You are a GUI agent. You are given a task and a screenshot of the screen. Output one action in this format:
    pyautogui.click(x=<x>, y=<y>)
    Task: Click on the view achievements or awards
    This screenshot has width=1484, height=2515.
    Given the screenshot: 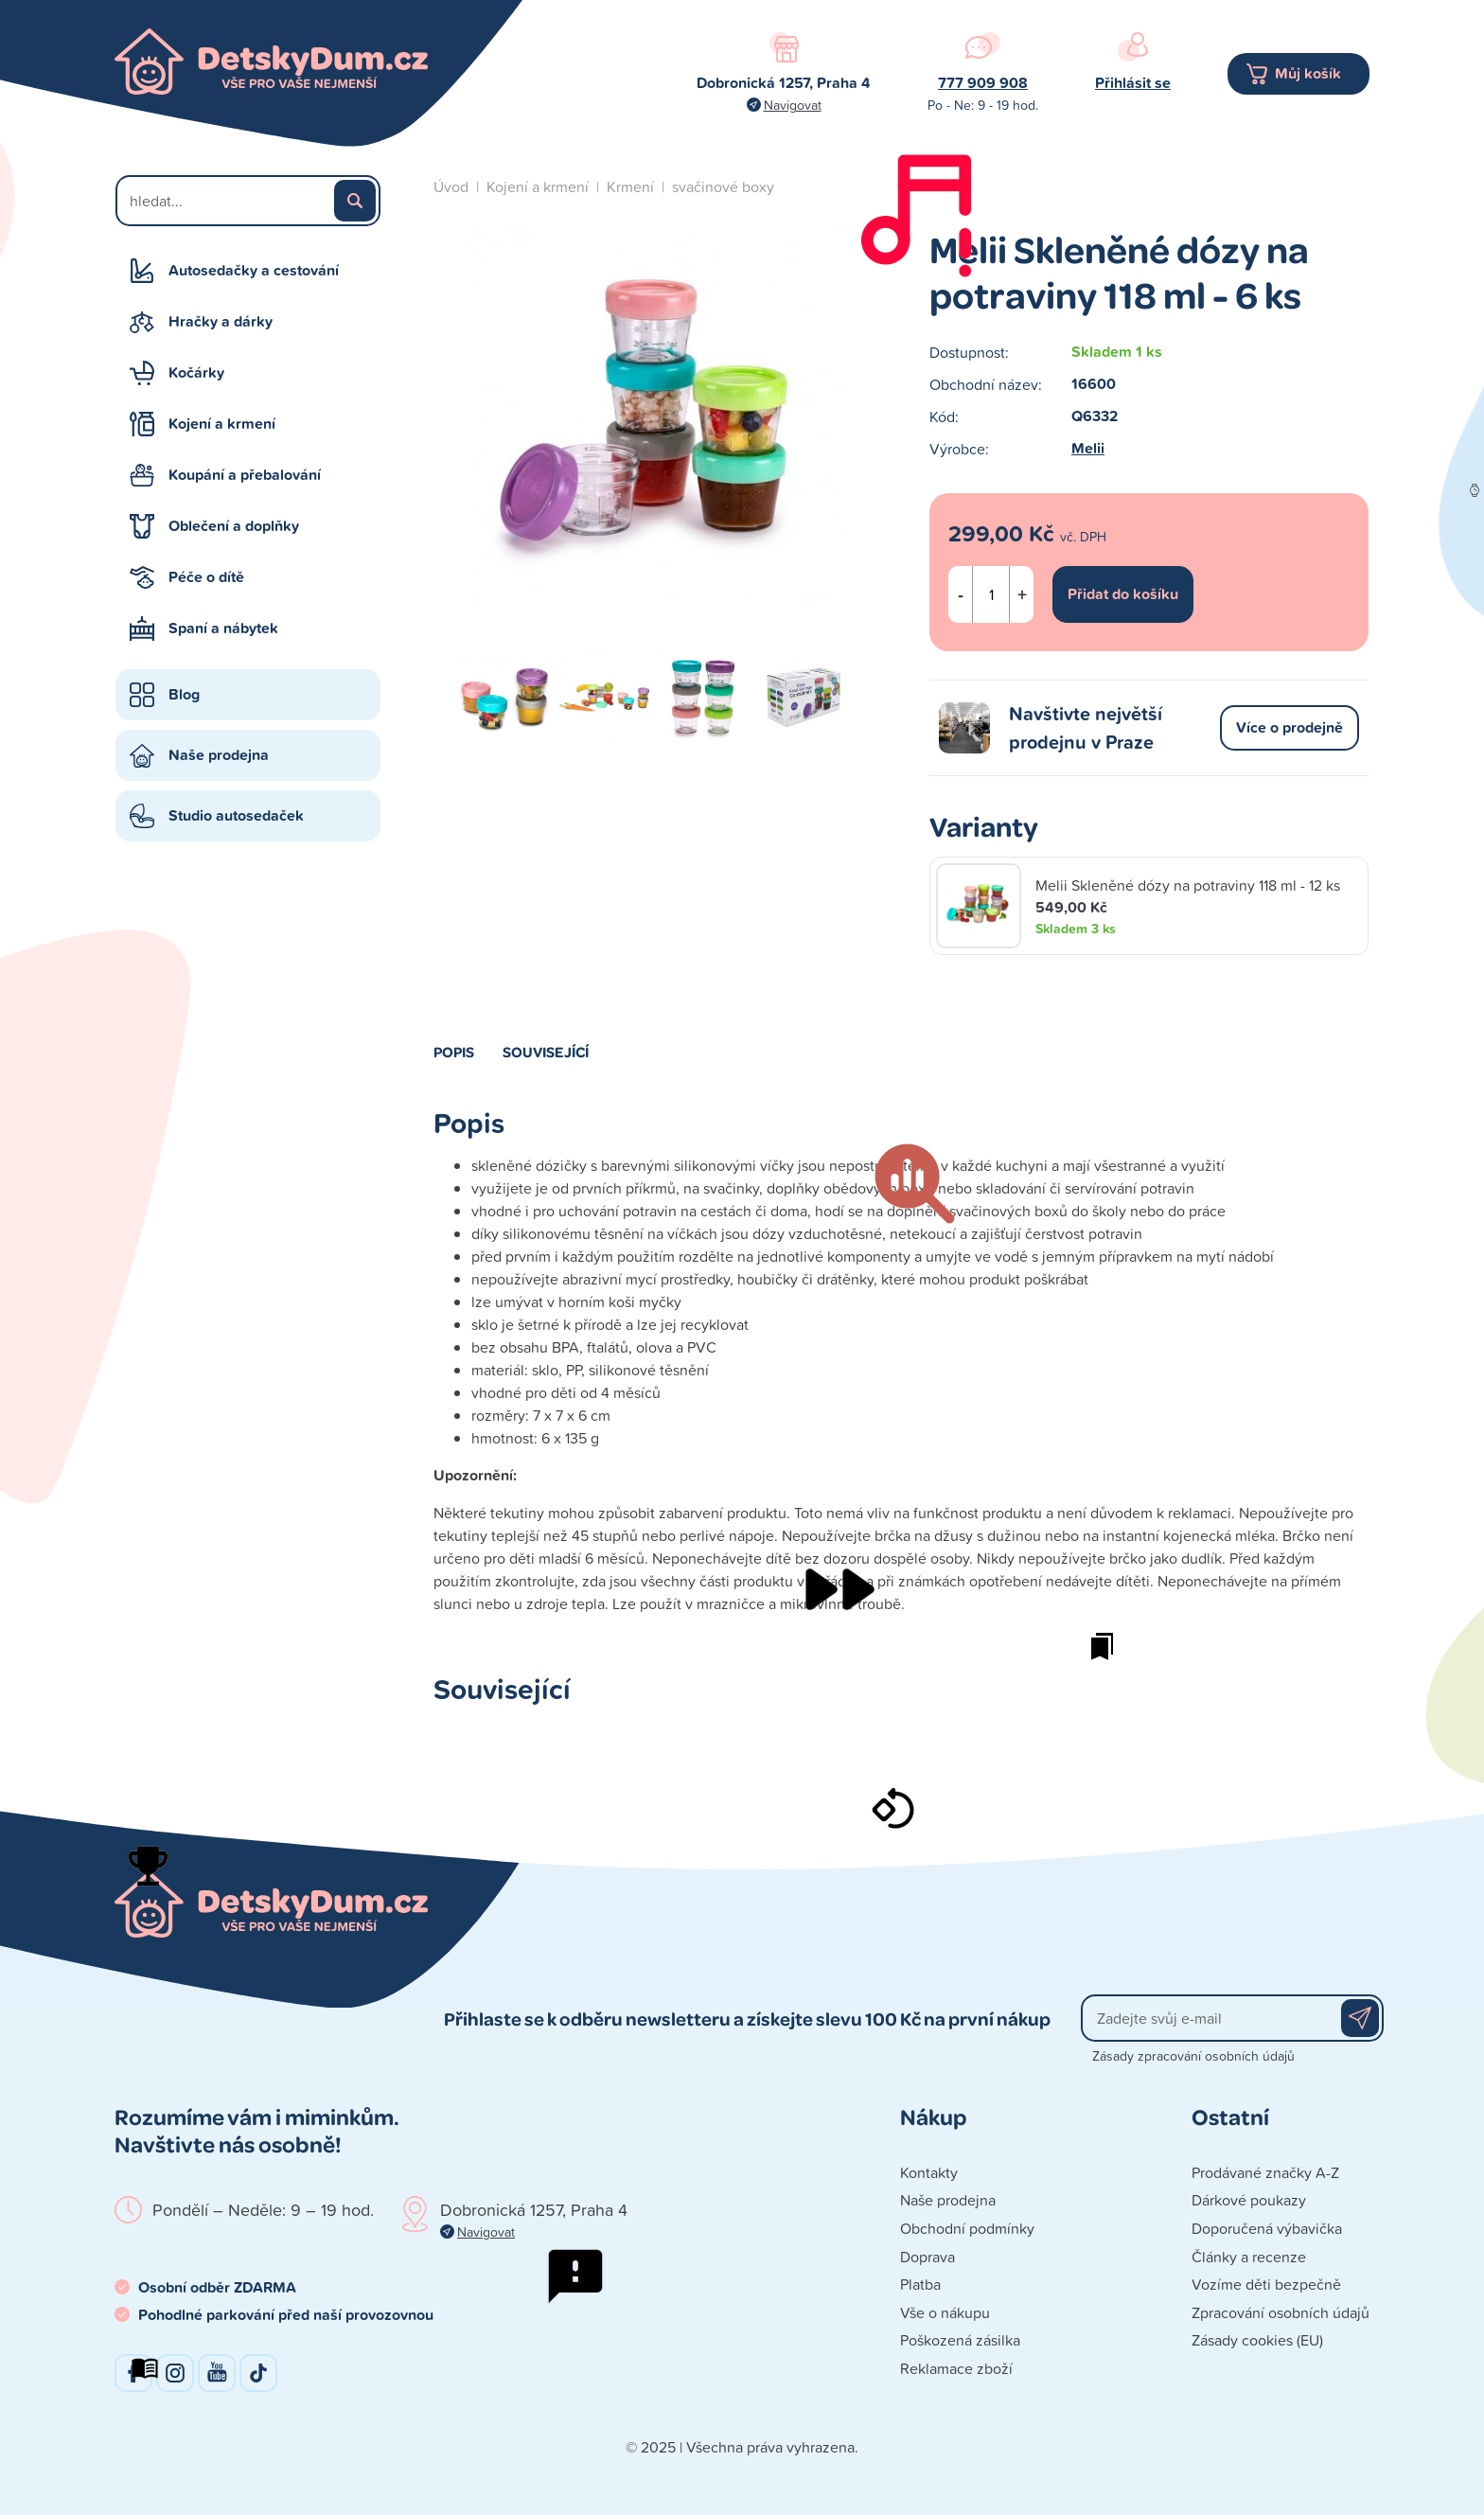 What is the action you would take?
    pyautogui.click(x=148, y=1866)
    